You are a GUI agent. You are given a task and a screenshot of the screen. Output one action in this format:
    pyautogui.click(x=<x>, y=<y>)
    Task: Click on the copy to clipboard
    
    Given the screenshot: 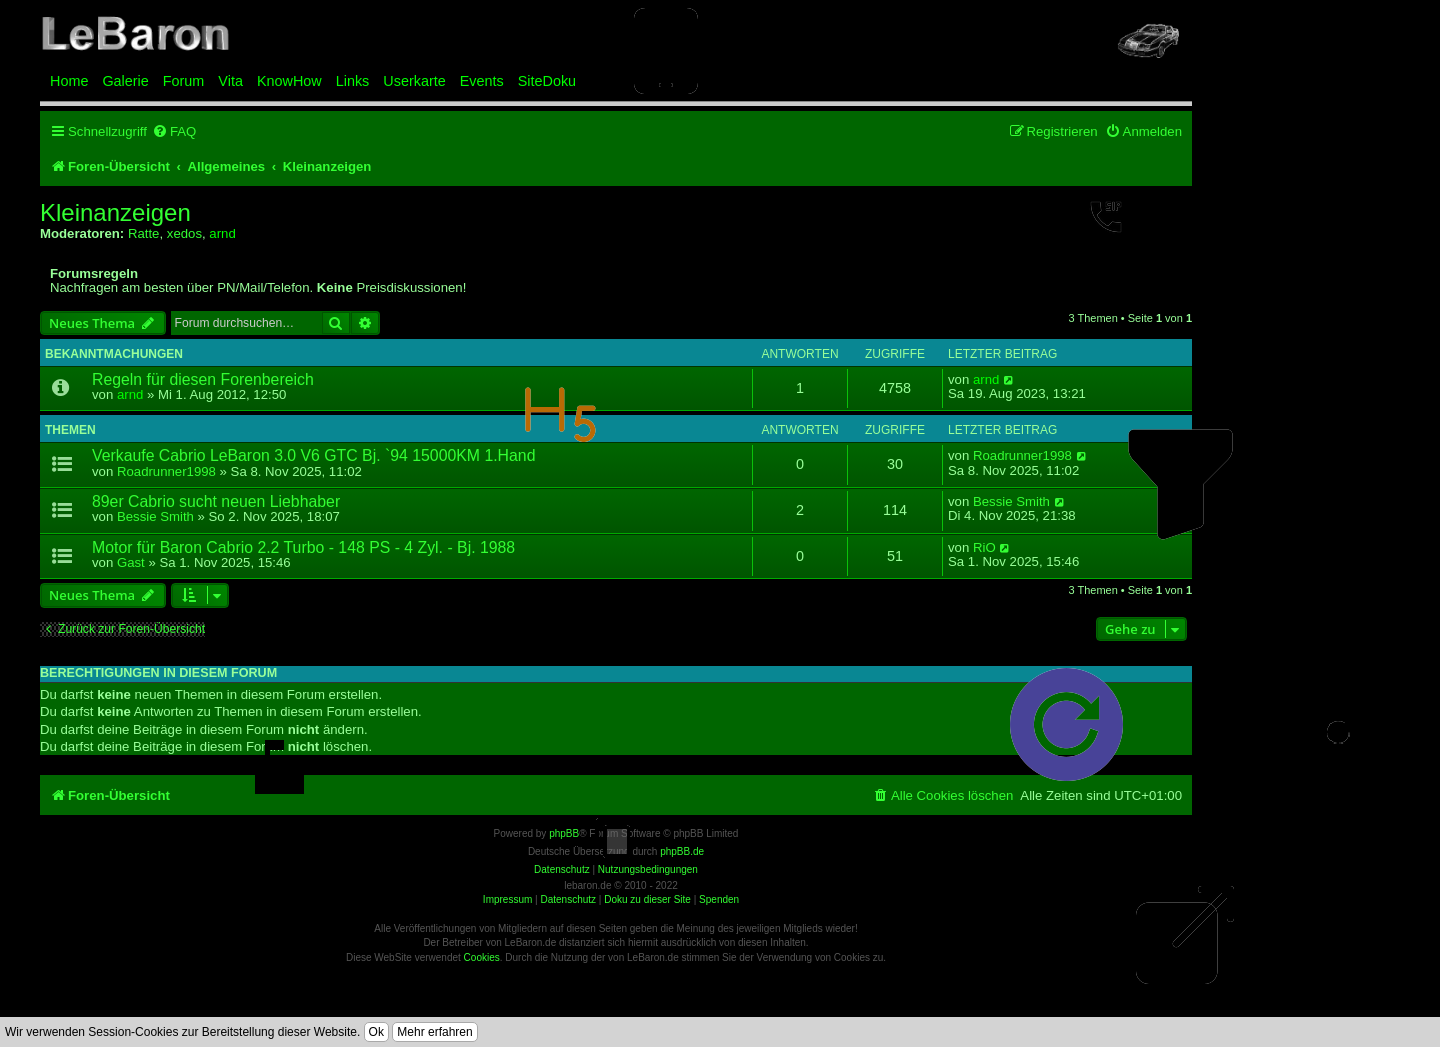 What is the action you would take?
    pyautogui.click(x=614, y=838)
    